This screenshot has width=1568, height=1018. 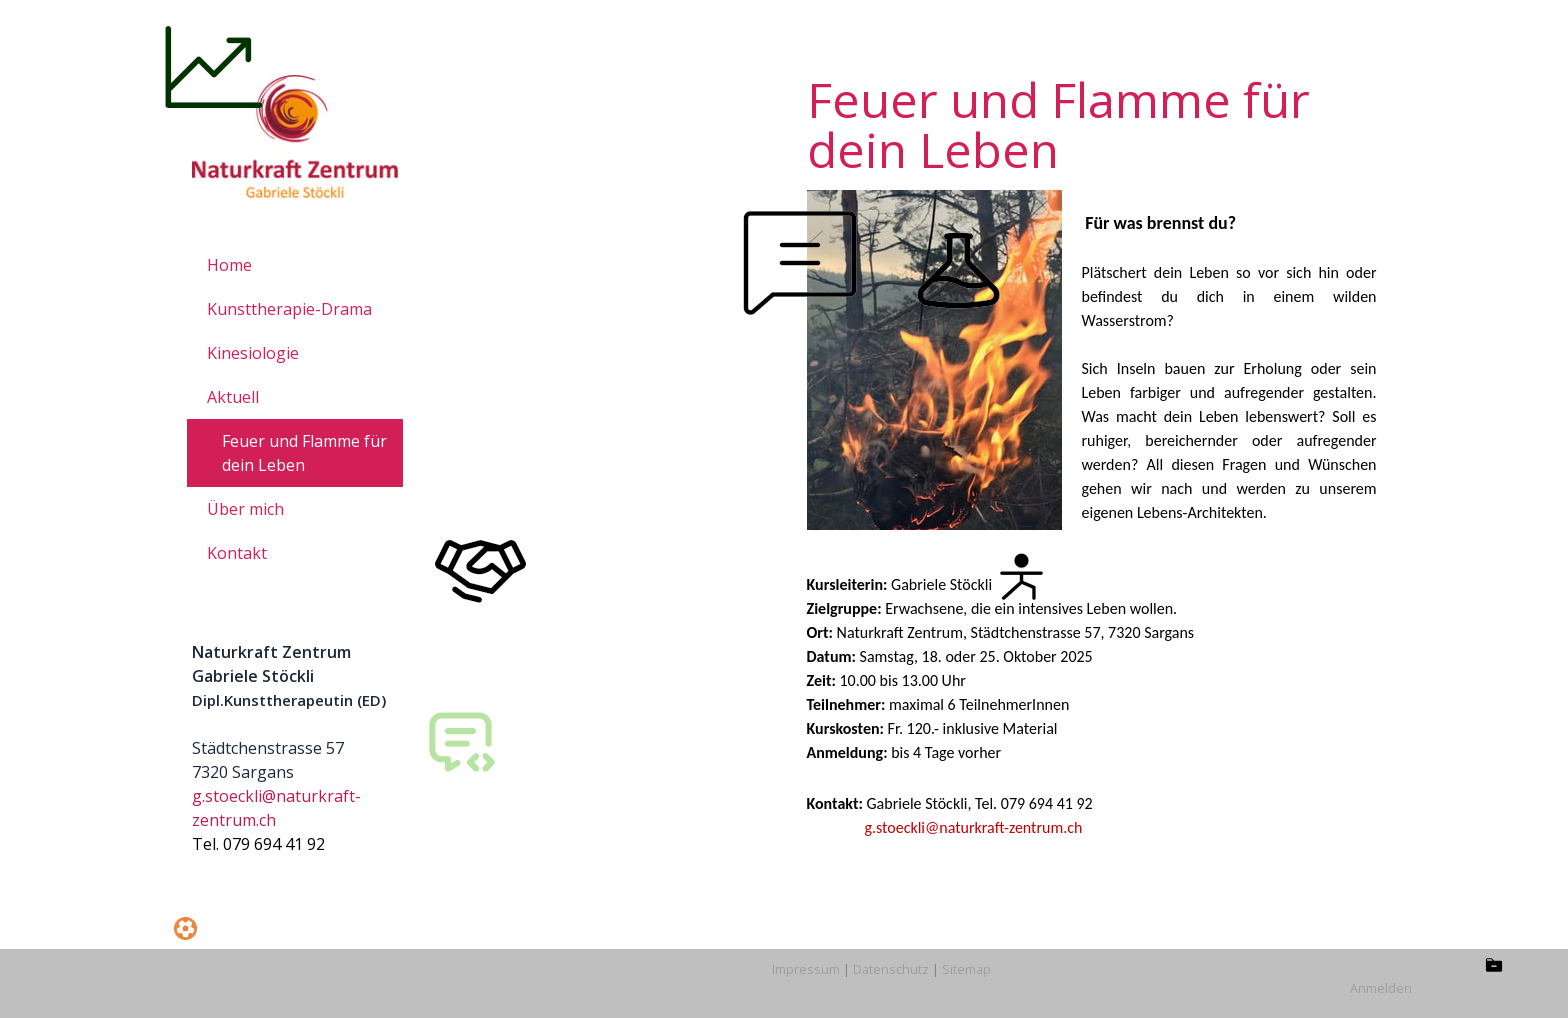 I want to click on indicates a partnership or collaboration feature, so click(x=480, y=568).